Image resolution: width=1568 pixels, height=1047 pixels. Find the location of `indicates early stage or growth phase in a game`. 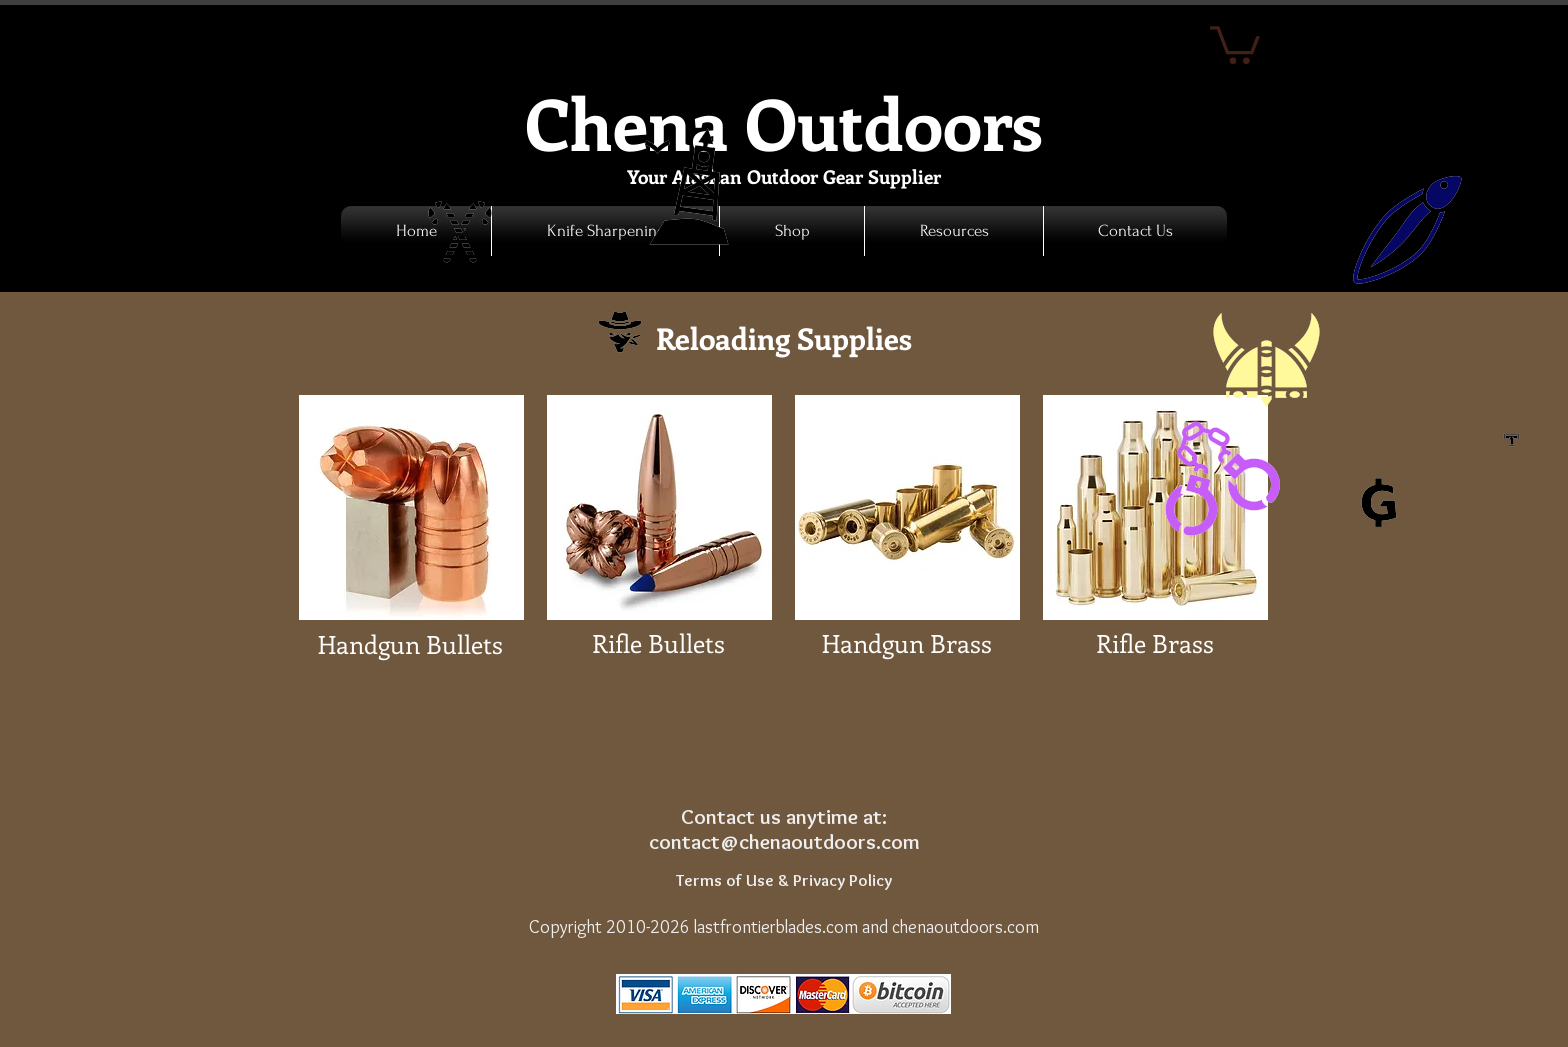

indicates early stage or growth phase in a game is located at coordinates (1407, 227).